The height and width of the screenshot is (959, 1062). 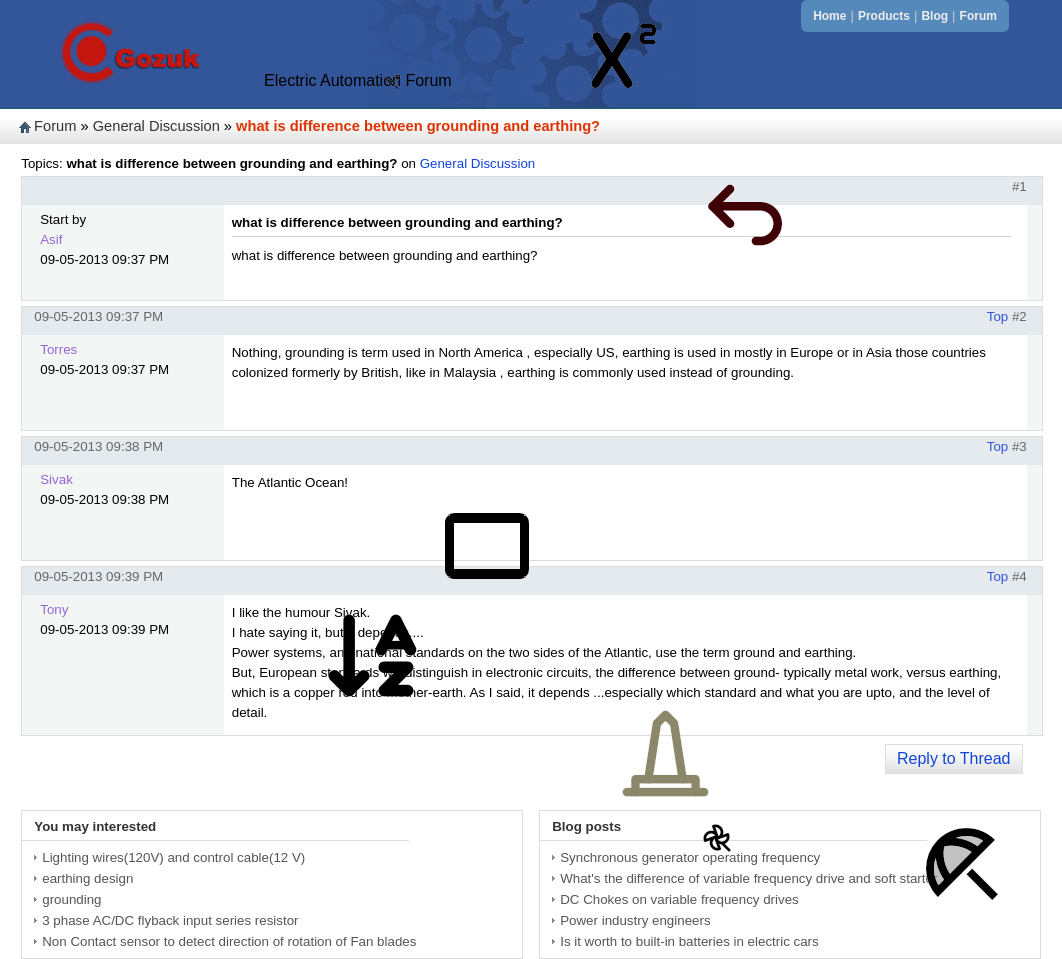 I want to click on crop image to landscape orientation, so click(x=487, y=546).